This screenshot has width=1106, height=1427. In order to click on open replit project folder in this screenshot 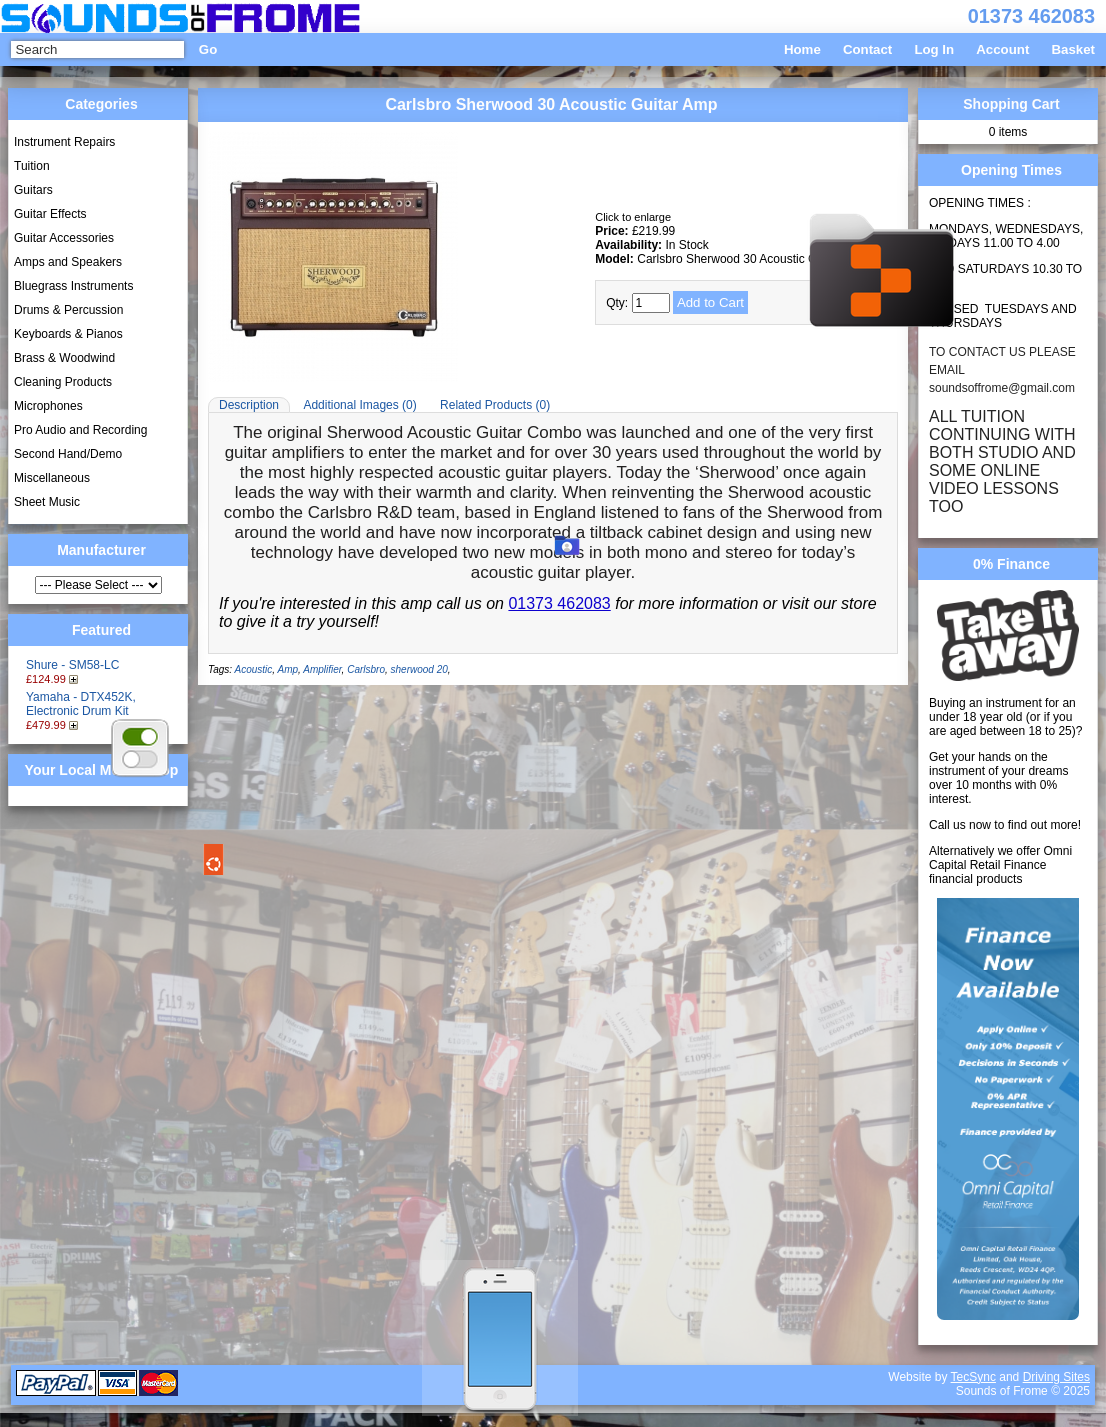, I will do `click(881, 274)`.